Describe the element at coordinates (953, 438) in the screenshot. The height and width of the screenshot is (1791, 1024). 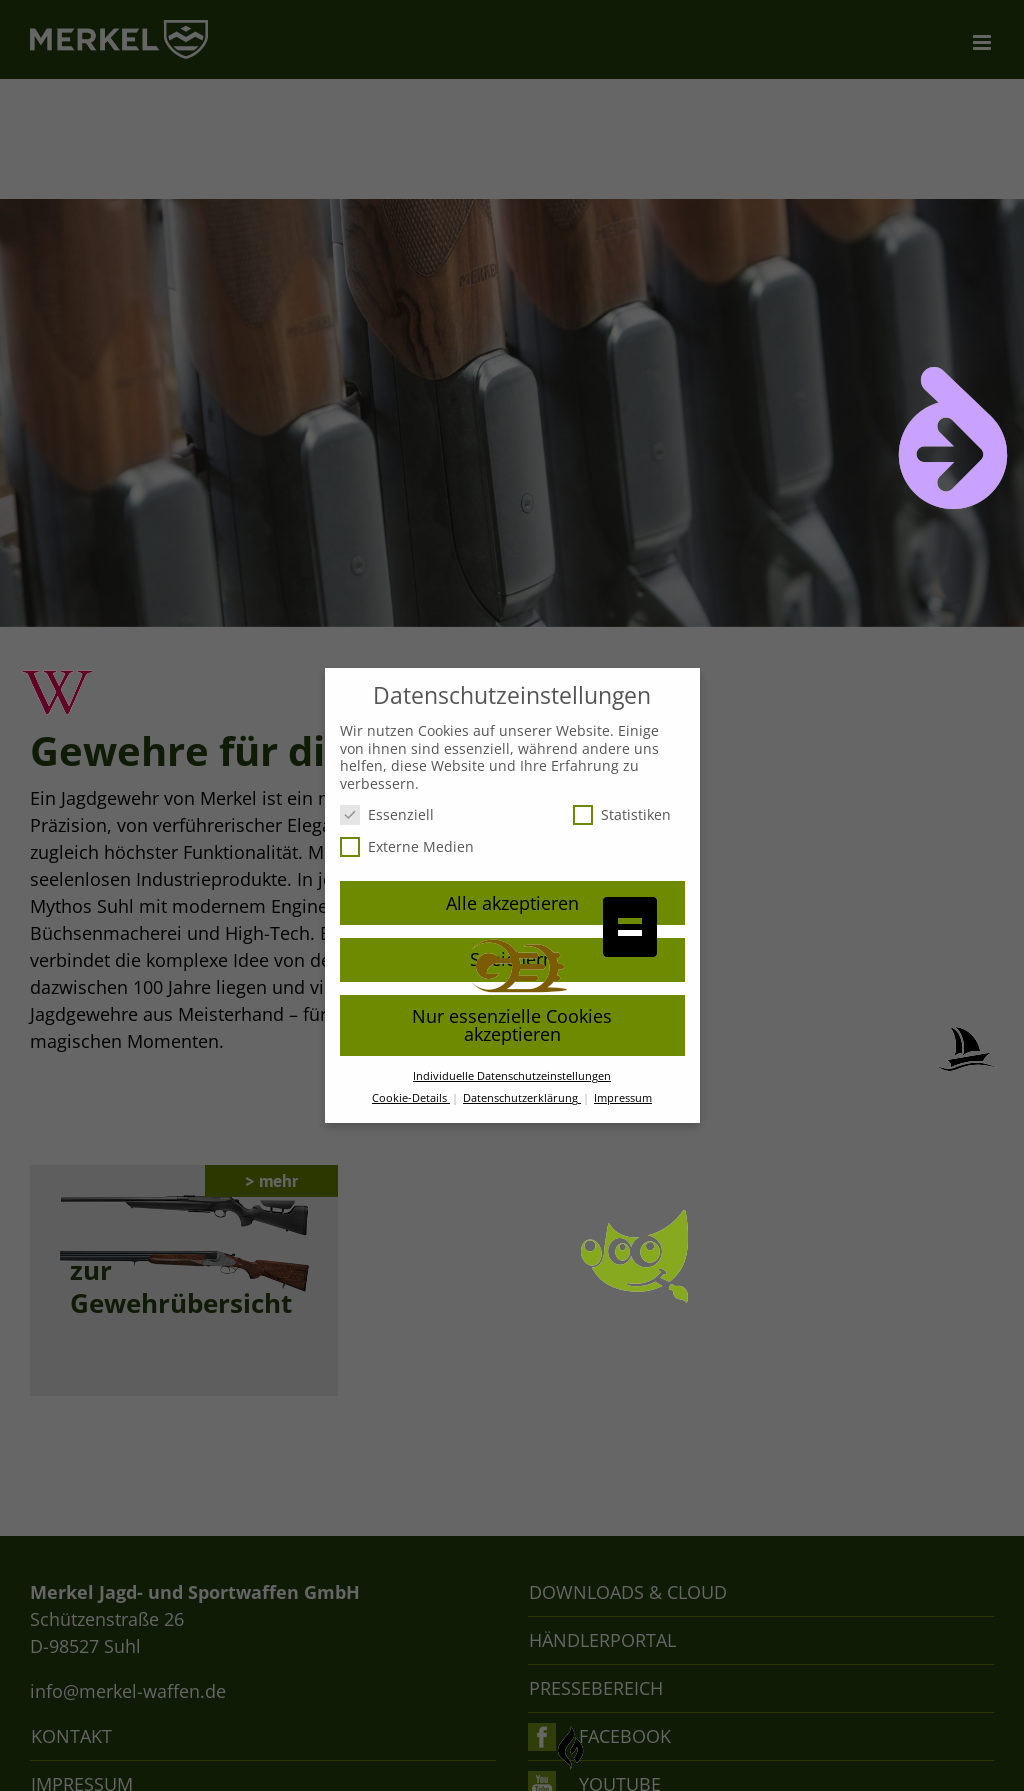
I see `doctrine PHP database library logo` at that location.